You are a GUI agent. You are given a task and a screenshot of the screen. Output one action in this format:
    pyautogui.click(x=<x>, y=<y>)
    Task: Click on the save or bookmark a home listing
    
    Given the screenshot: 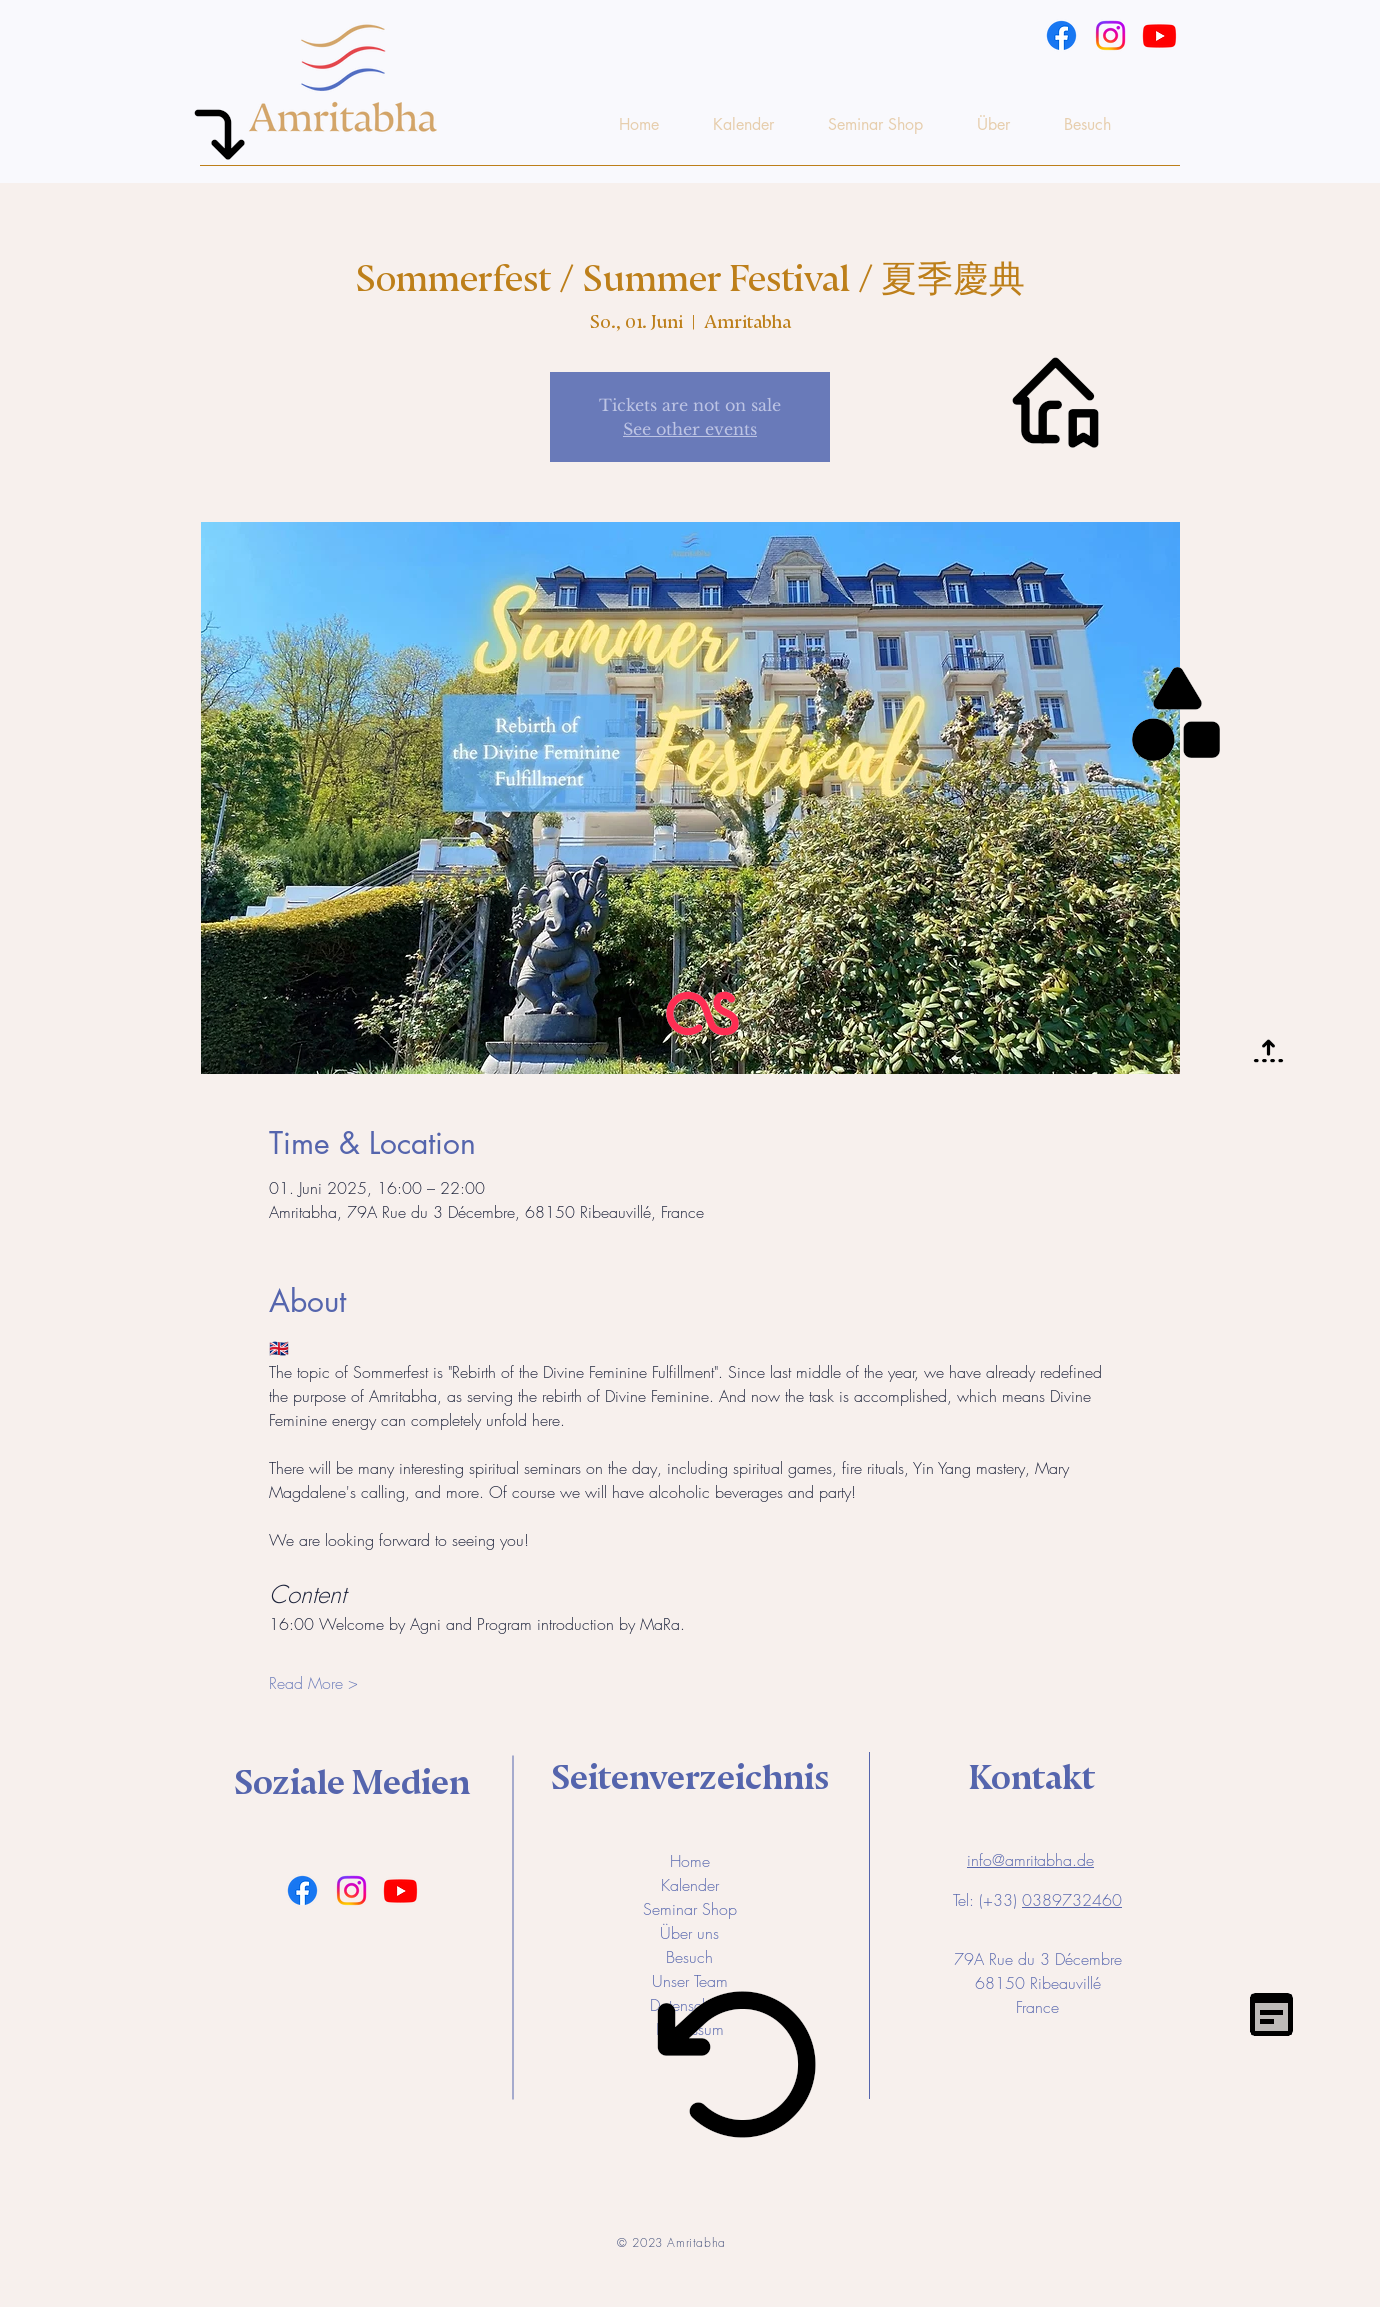 What is the action you would take?
    pyautogui.click(x=1055, y=400)
    